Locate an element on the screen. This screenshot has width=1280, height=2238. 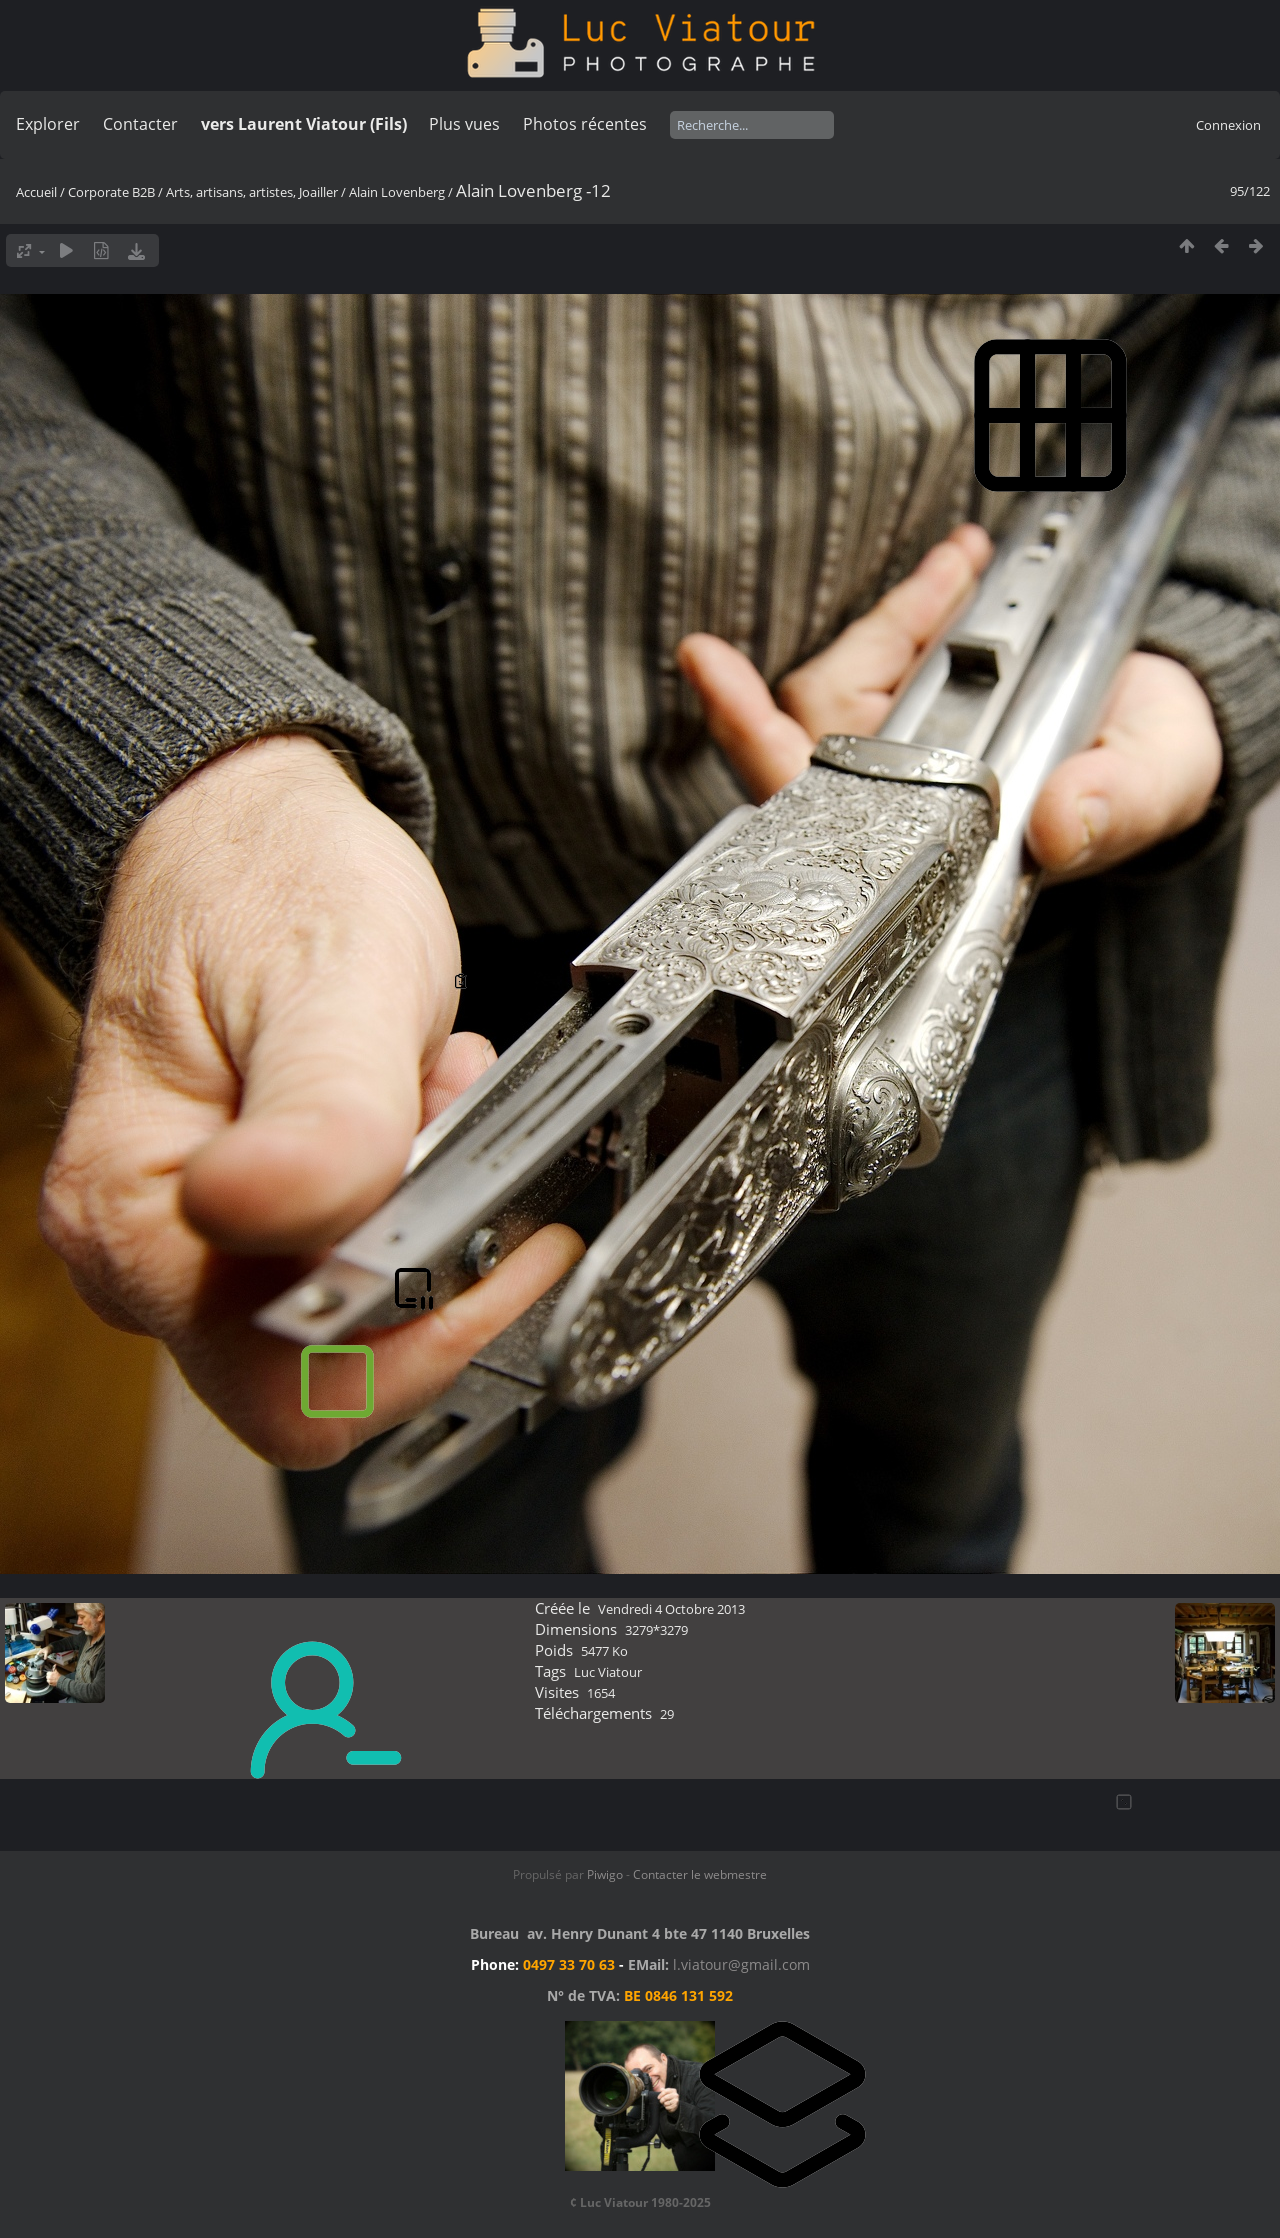
view or manage layers is located at coordinates (782, 2104).